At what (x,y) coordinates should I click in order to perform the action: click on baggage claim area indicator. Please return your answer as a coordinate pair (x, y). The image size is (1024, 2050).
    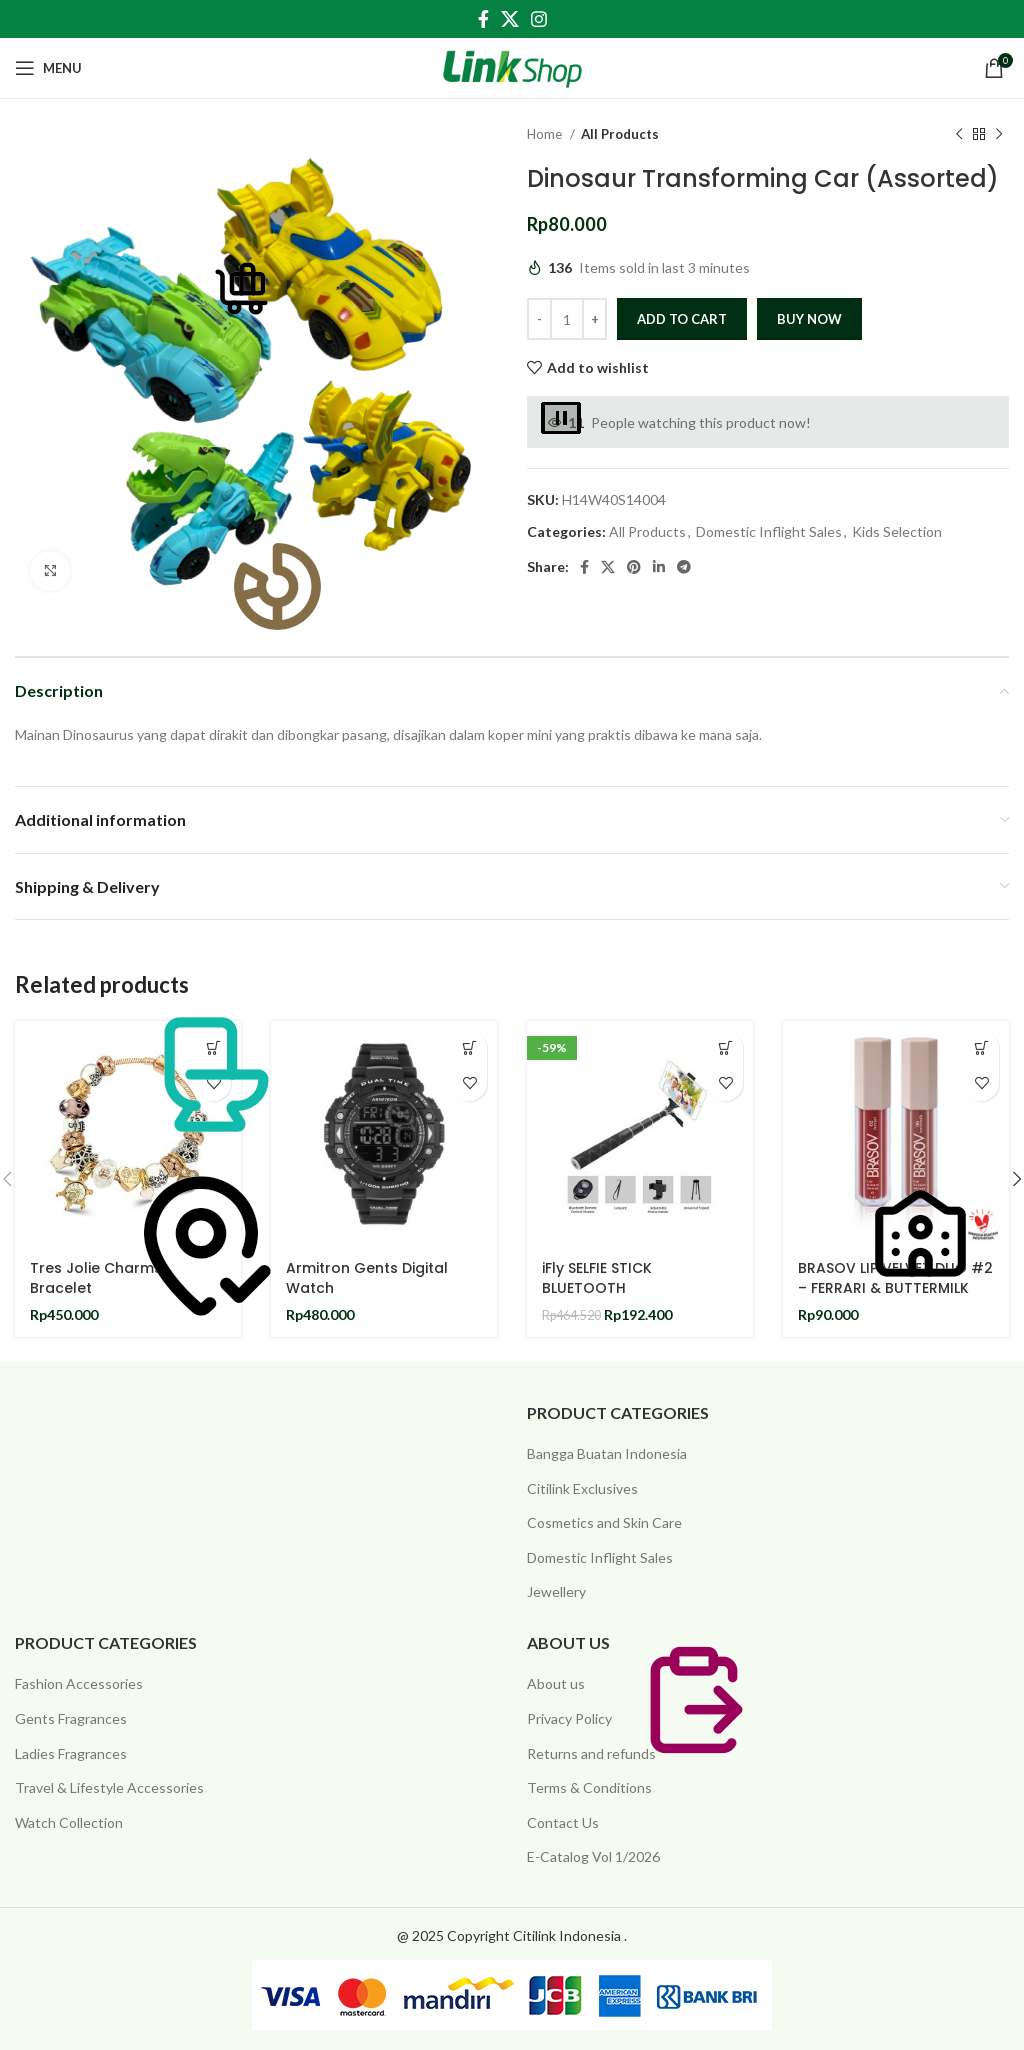
    Looking at the image, I should click on (241, 288).